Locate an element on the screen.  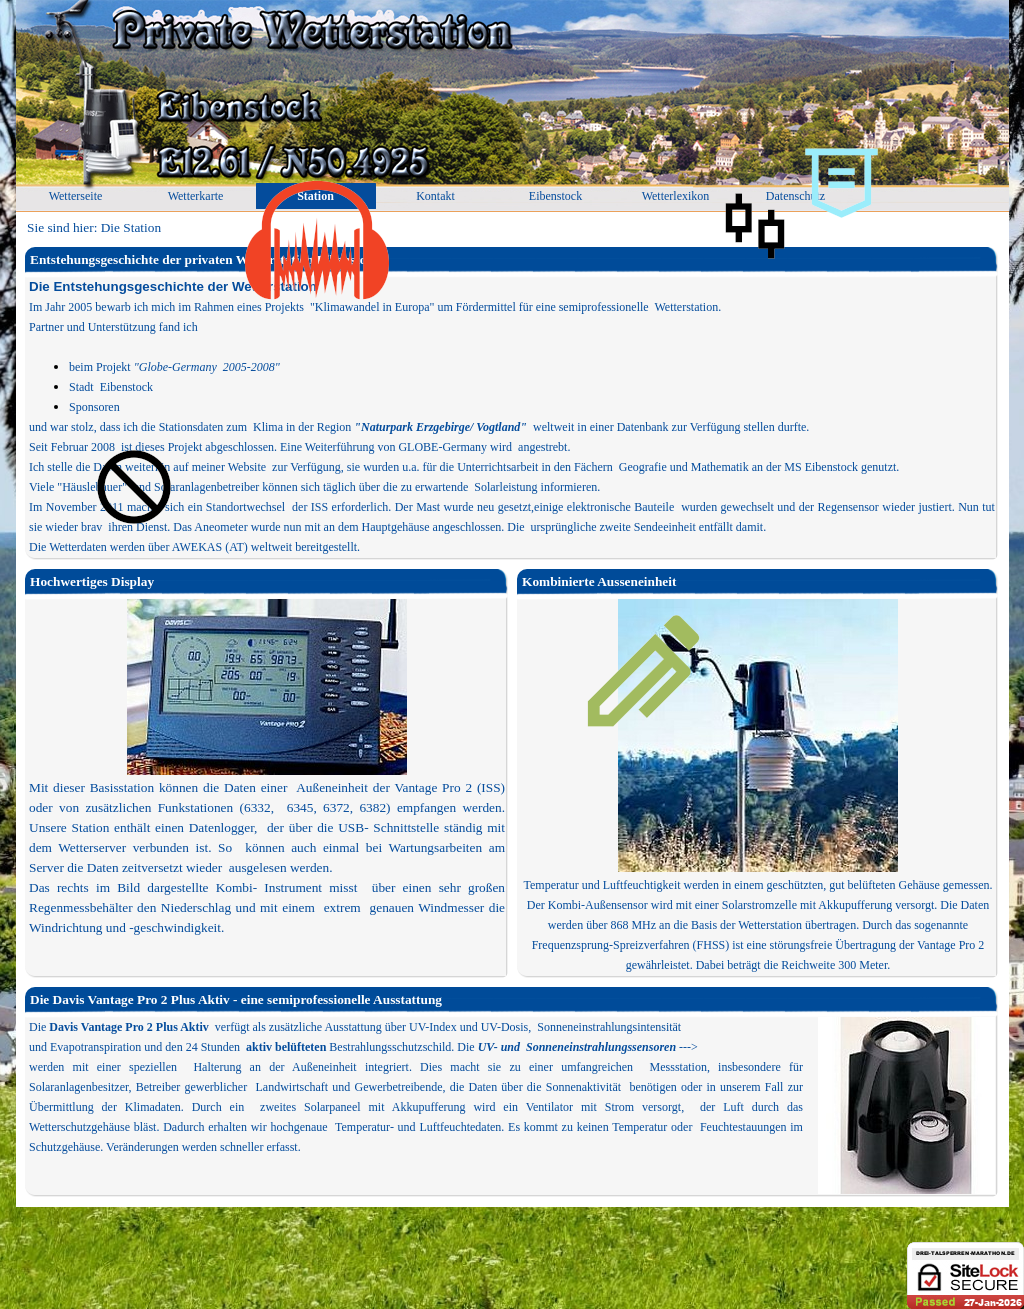
indicates a blocked or restricted action is located at coordinates (134, 487).